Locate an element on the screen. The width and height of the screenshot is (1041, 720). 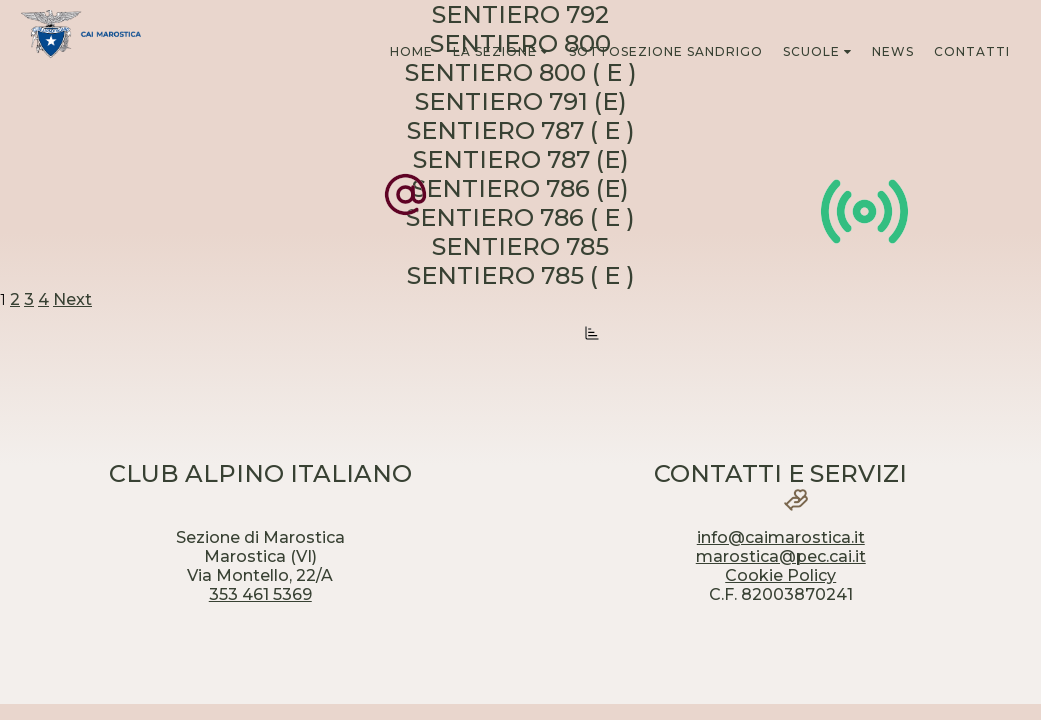
donate or give support is located at coordinates (796, 500).